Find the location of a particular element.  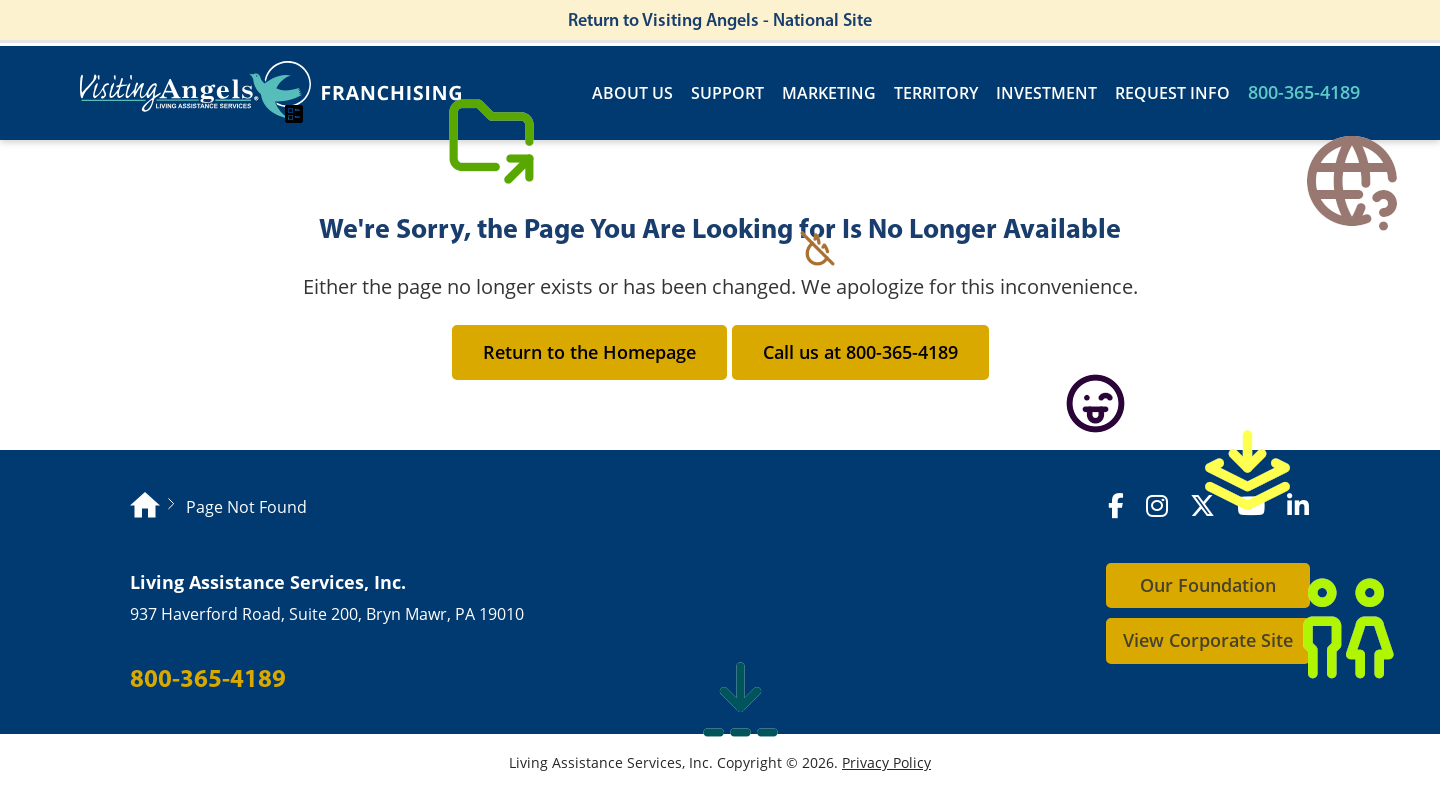

view ballot or voting options is located at coordinates (294, 114).